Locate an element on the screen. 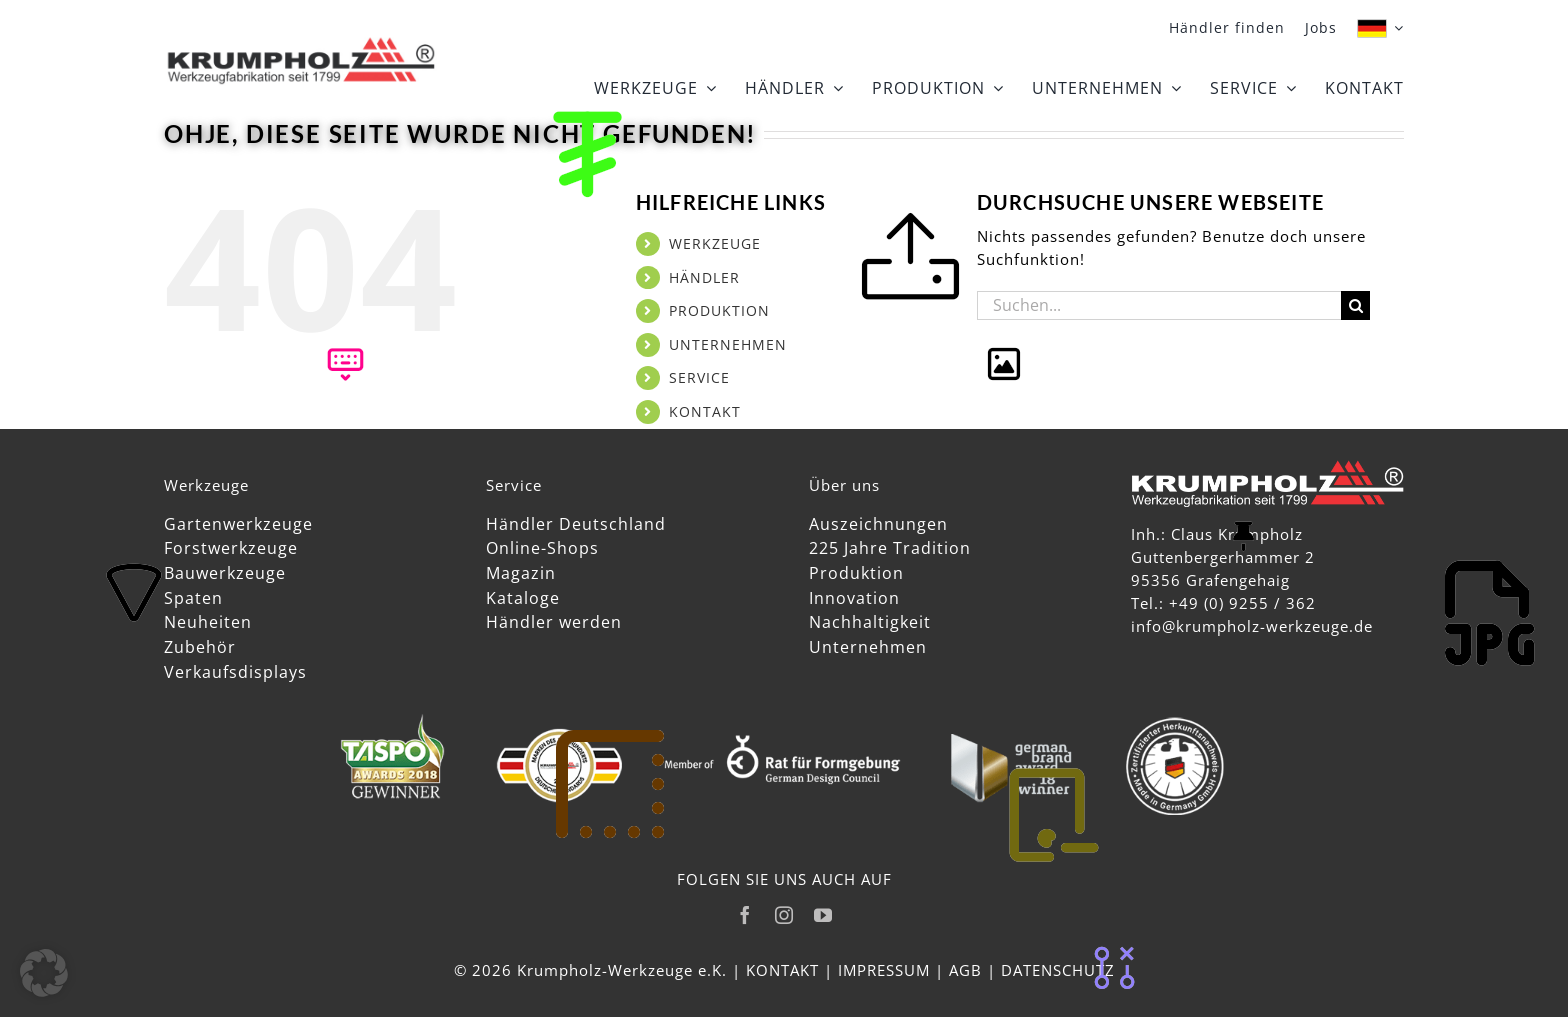  view image or photo is located at coordinates (1004, 364).